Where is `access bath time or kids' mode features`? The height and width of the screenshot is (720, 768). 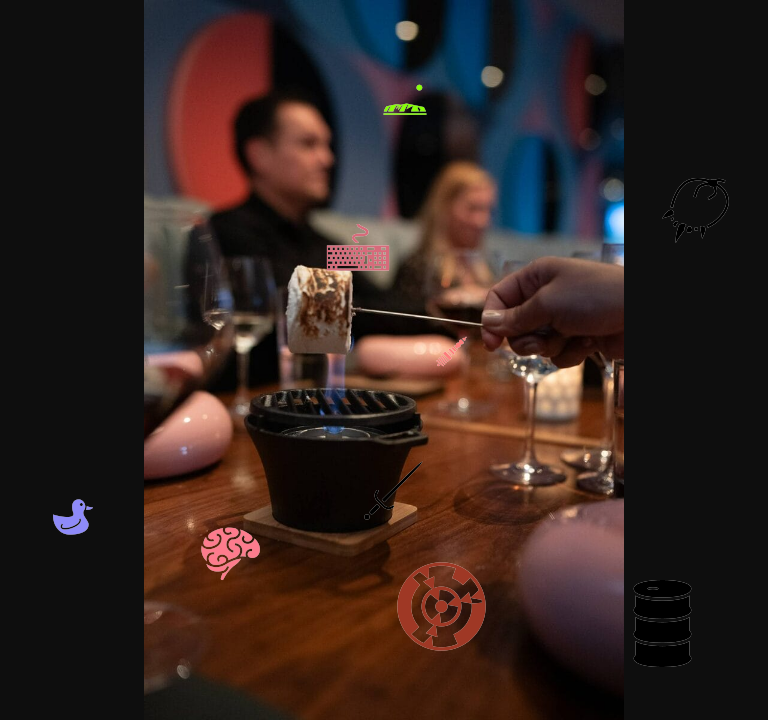 access bath time or kids' mode features is located at coordinates (73, 517).